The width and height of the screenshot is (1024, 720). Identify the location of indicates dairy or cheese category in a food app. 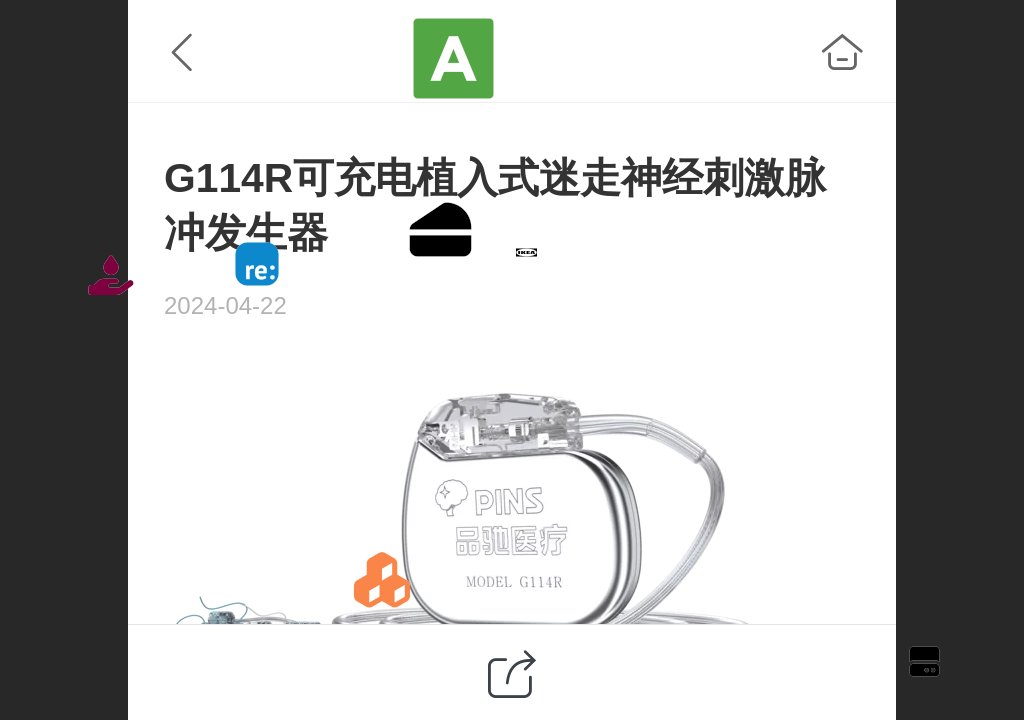
(440, 229).